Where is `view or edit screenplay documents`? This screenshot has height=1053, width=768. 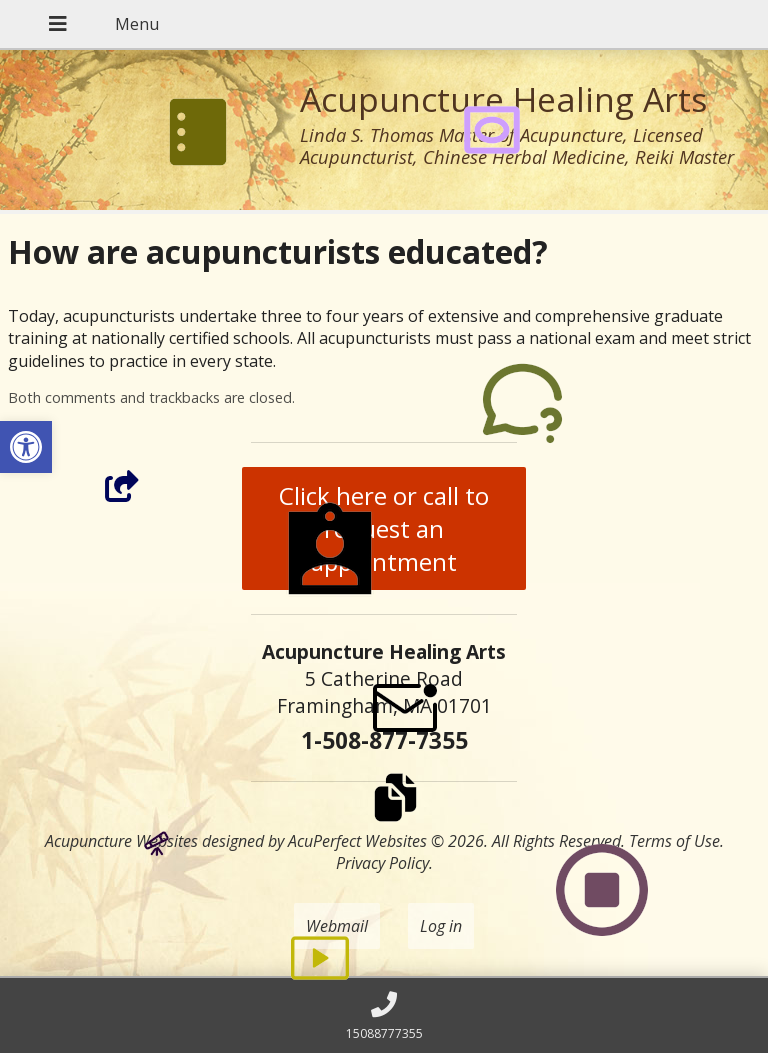 view or edit screenplay documents is located at coordinates (198, 132).